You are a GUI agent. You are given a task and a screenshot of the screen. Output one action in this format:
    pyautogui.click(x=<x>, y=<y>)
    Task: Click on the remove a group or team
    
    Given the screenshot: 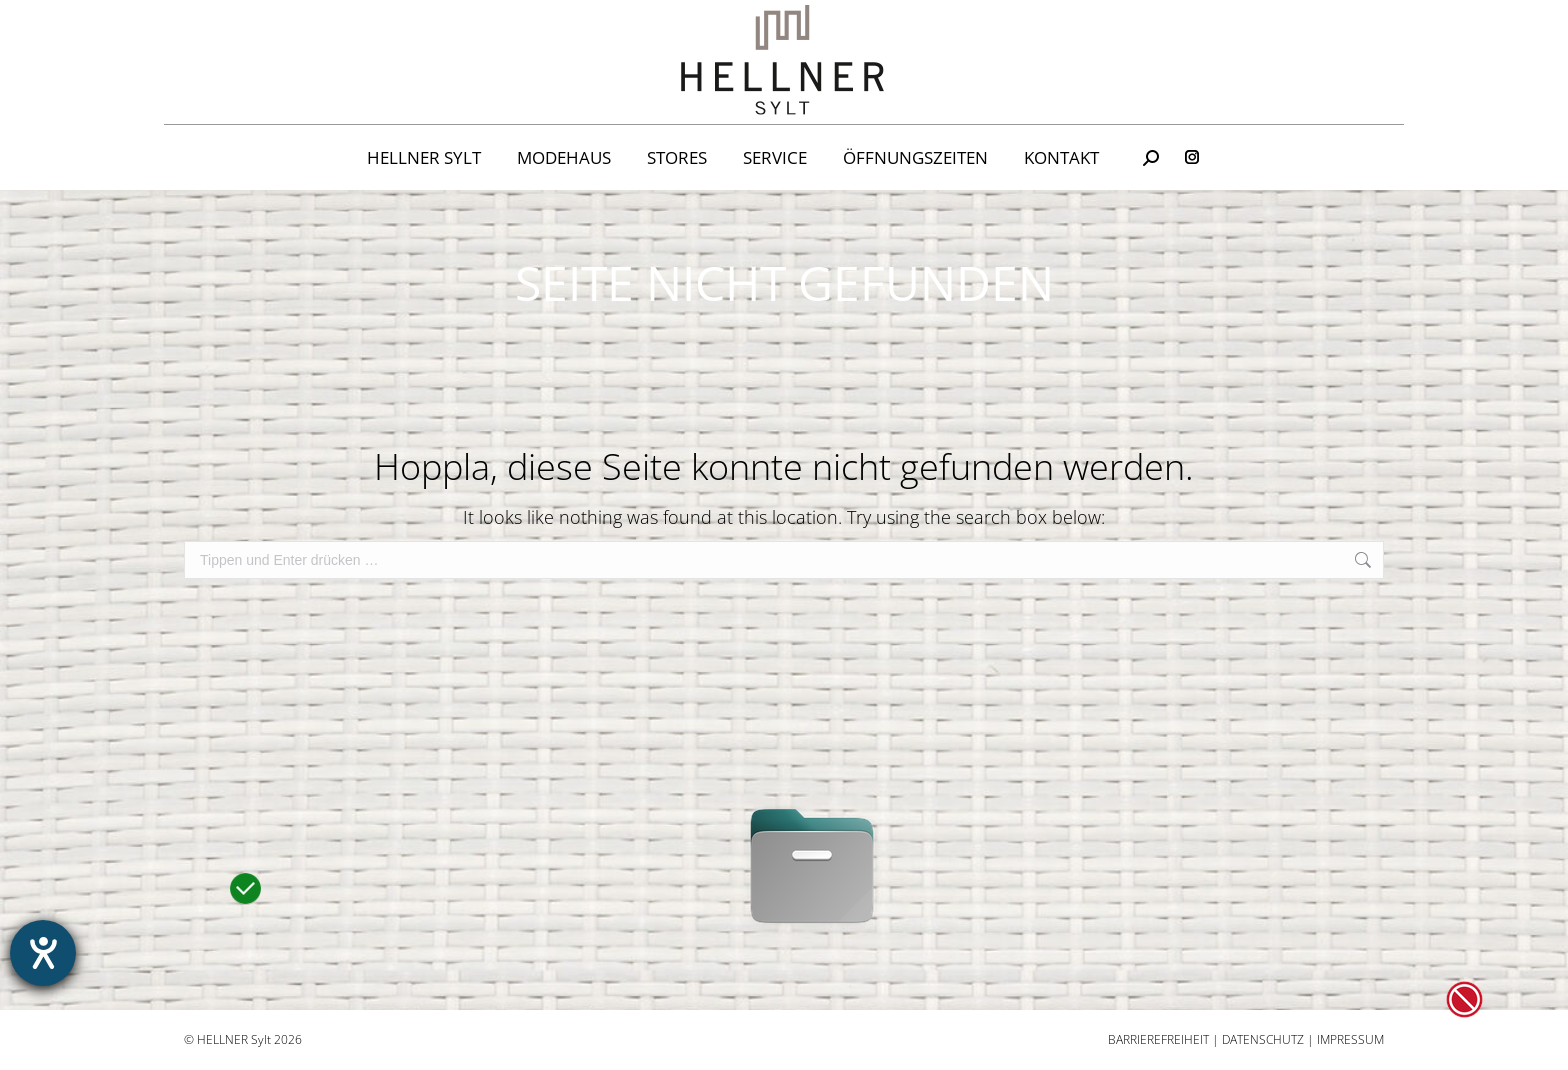 What is the action you would take?
    pyautogui.click(x=1464, y=999)
    